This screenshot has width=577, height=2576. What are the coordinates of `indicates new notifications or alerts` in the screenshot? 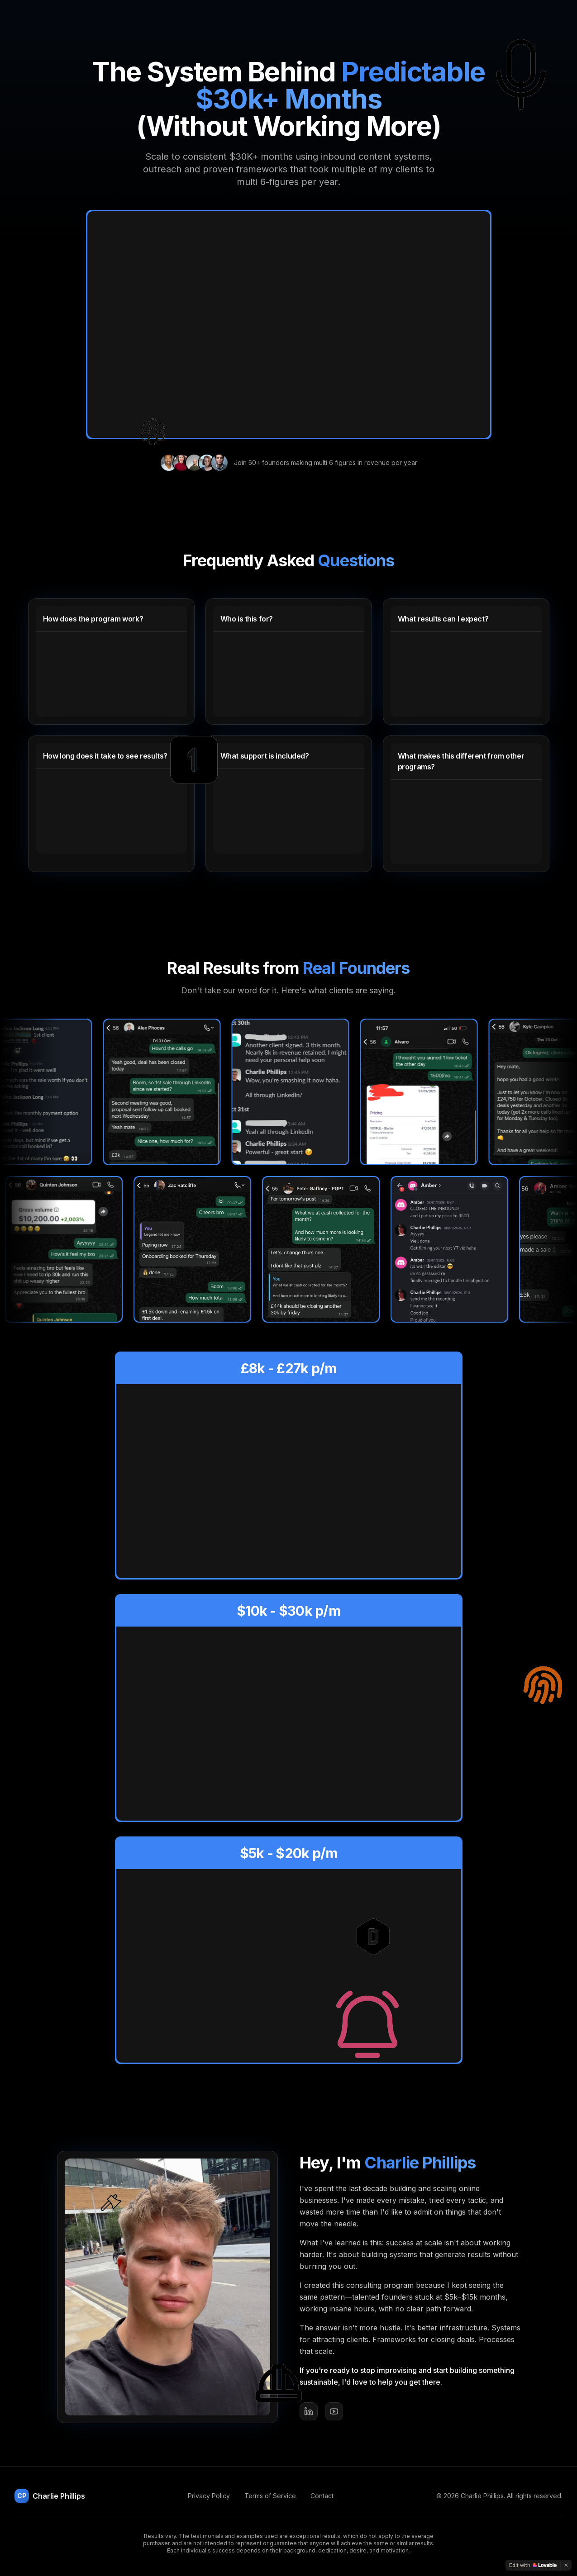 It's located at (367, 2026).